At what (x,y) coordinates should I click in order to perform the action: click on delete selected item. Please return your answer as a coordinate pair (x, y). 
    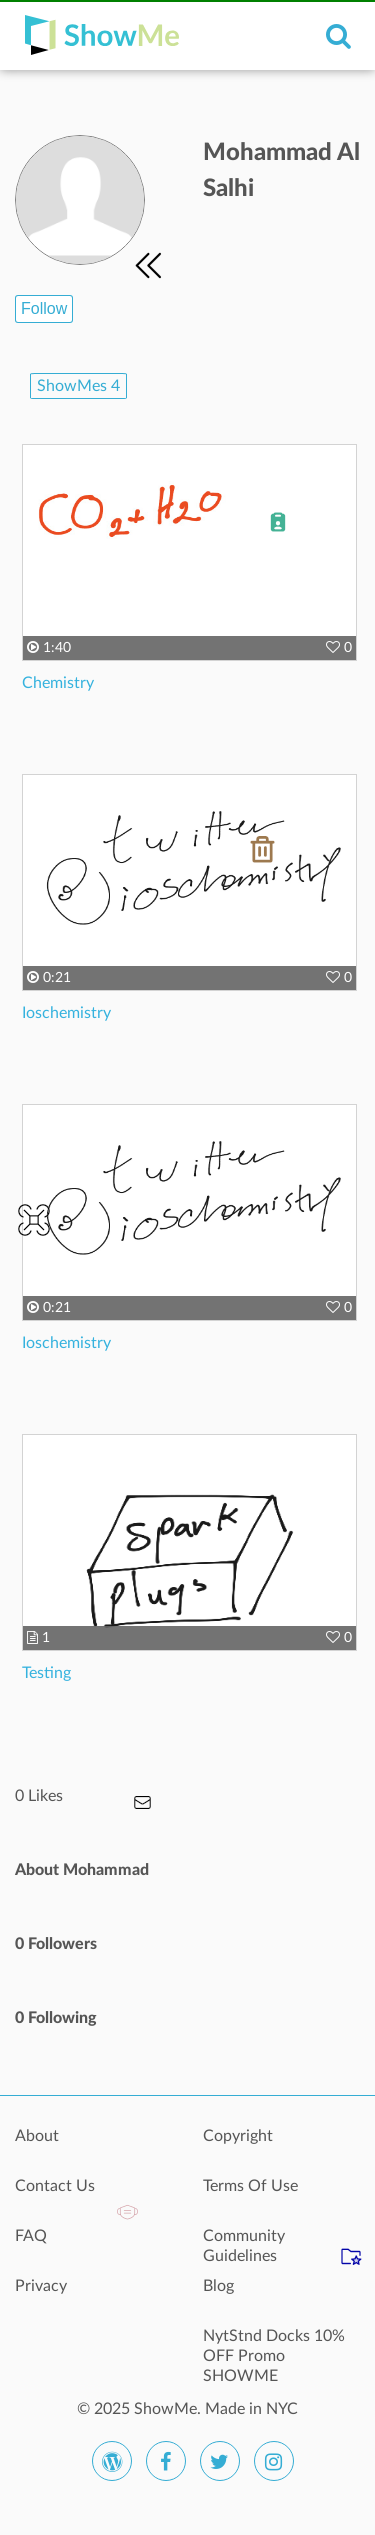
    Looking at the image, I should click on (262, 850).